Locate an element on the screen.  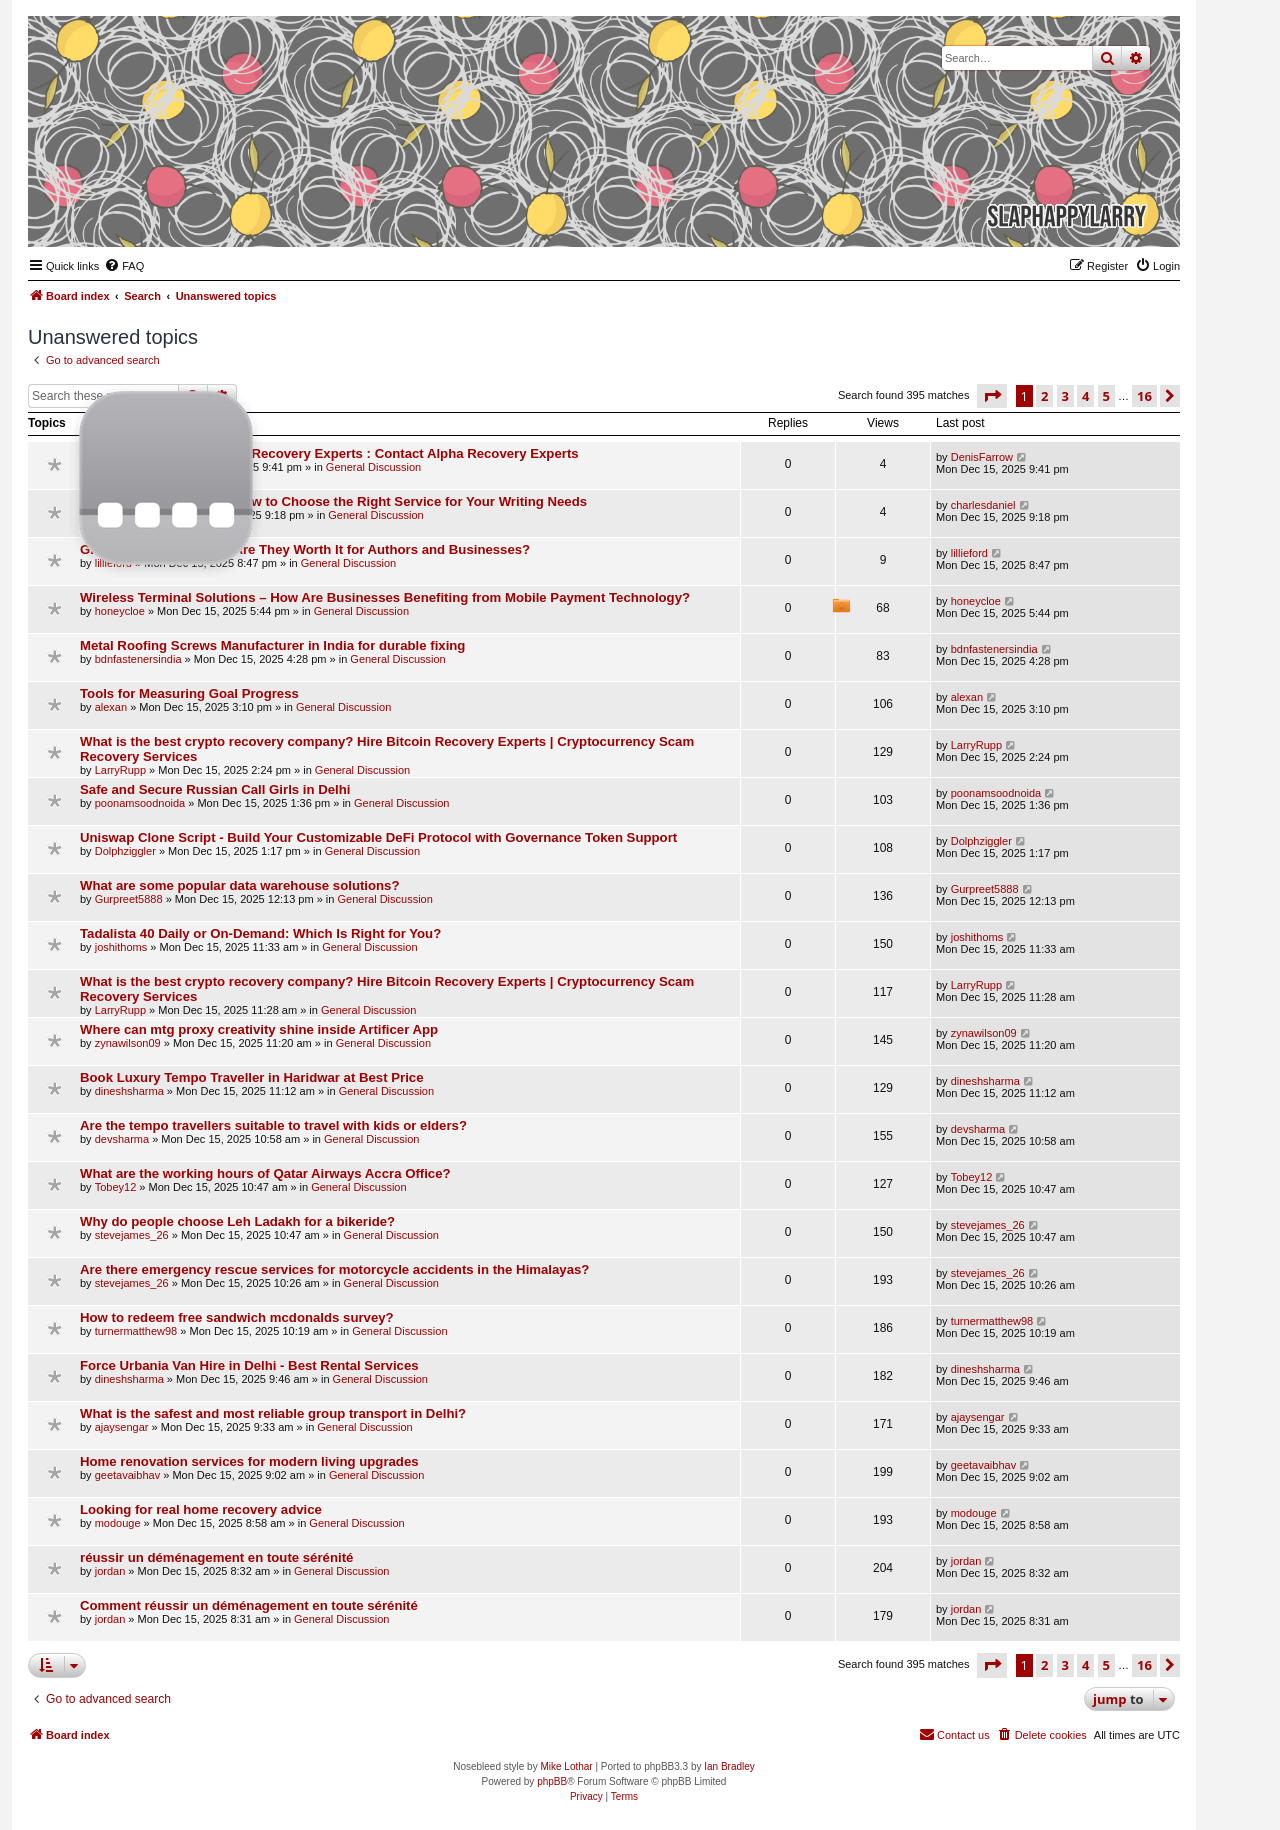
access your home folder is located at coordinates (841, 605).